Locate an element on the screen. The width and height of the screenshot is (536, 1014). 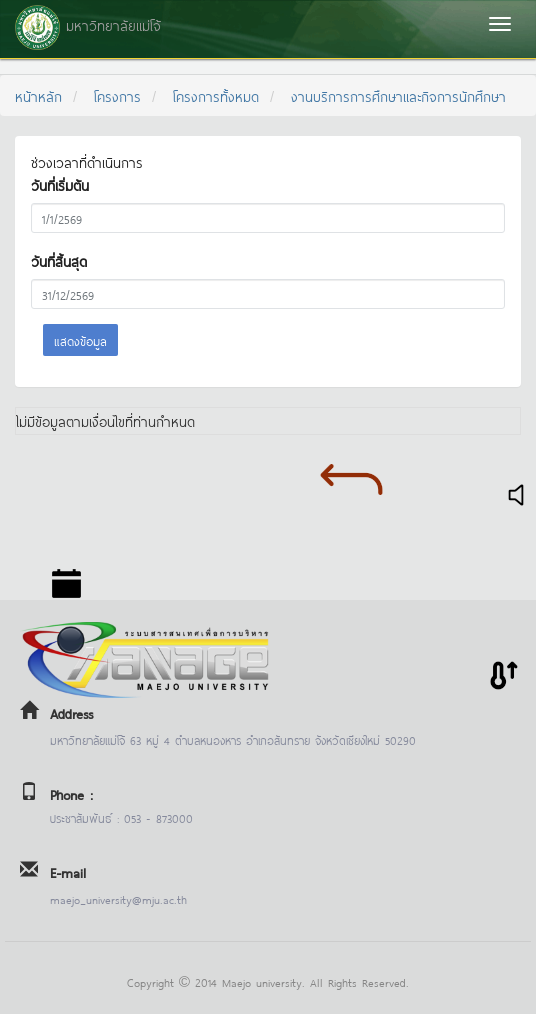
increase temperature setting is located at coordinates (503, 675).